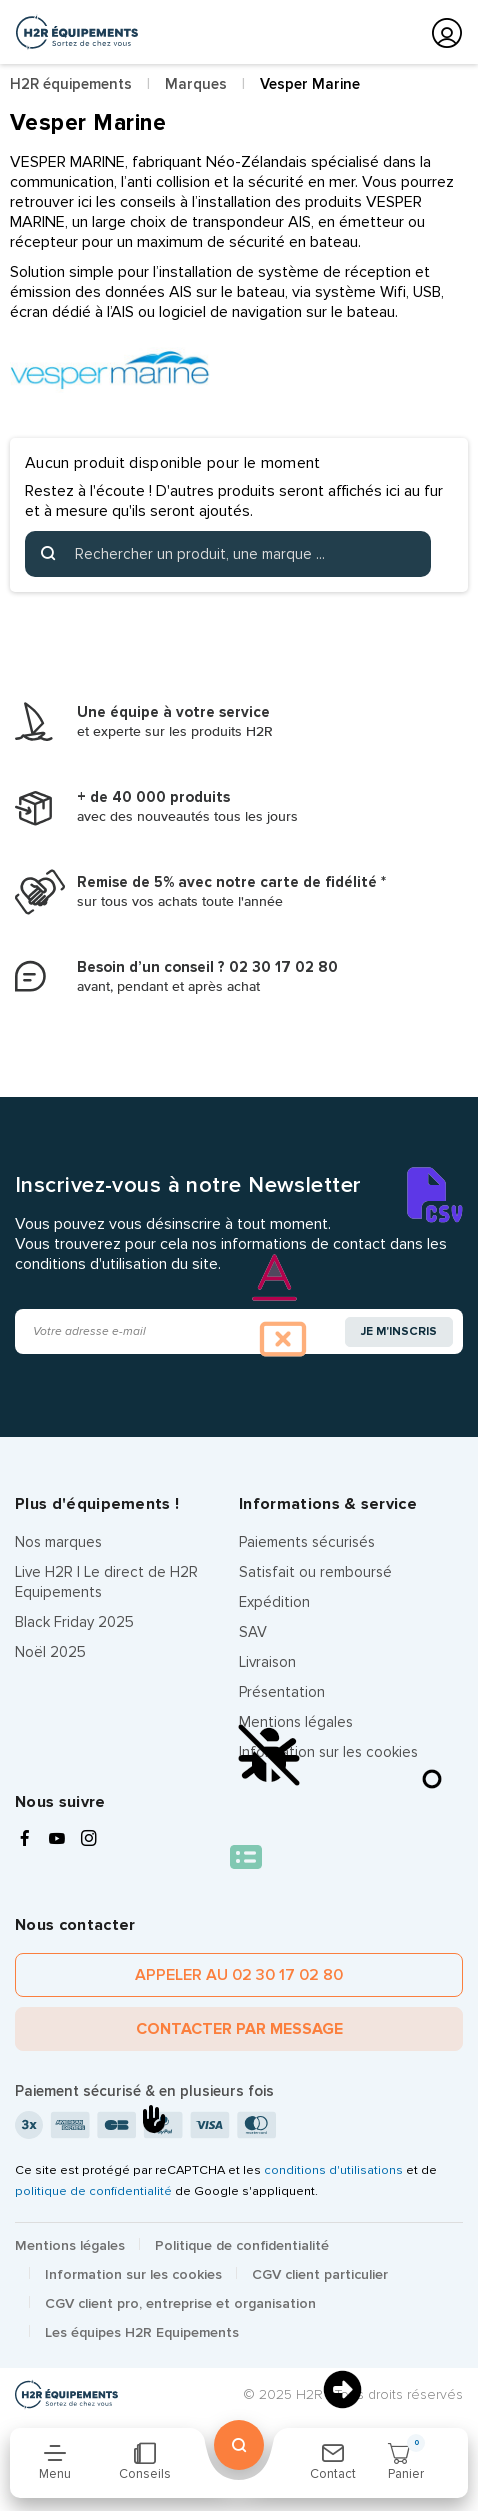 The image size is (478, 2511). Describe the element at coordinates (154, 2119) in the screenshot. I see `stop or halt an action` at that location.